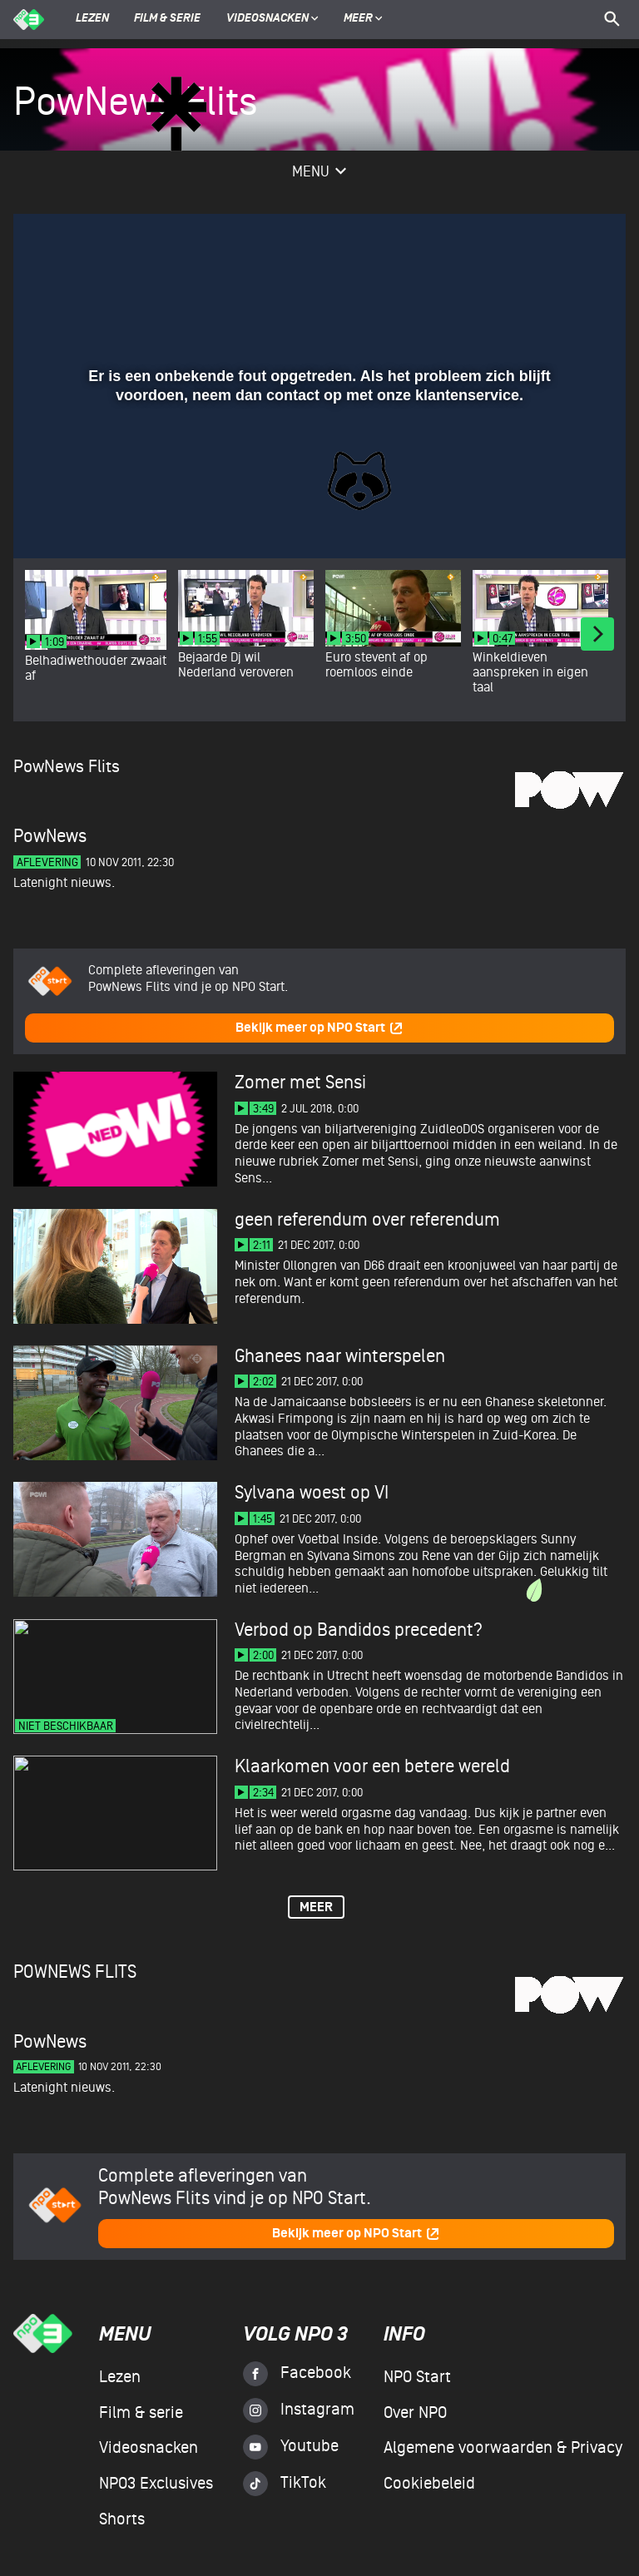 The height and width of the screenshot is (2576, 639). What do you see at coordinates (534, 1590) in the screenshot?
I see `Leaflet mapping library logo` at bounding box center [534, 1590].